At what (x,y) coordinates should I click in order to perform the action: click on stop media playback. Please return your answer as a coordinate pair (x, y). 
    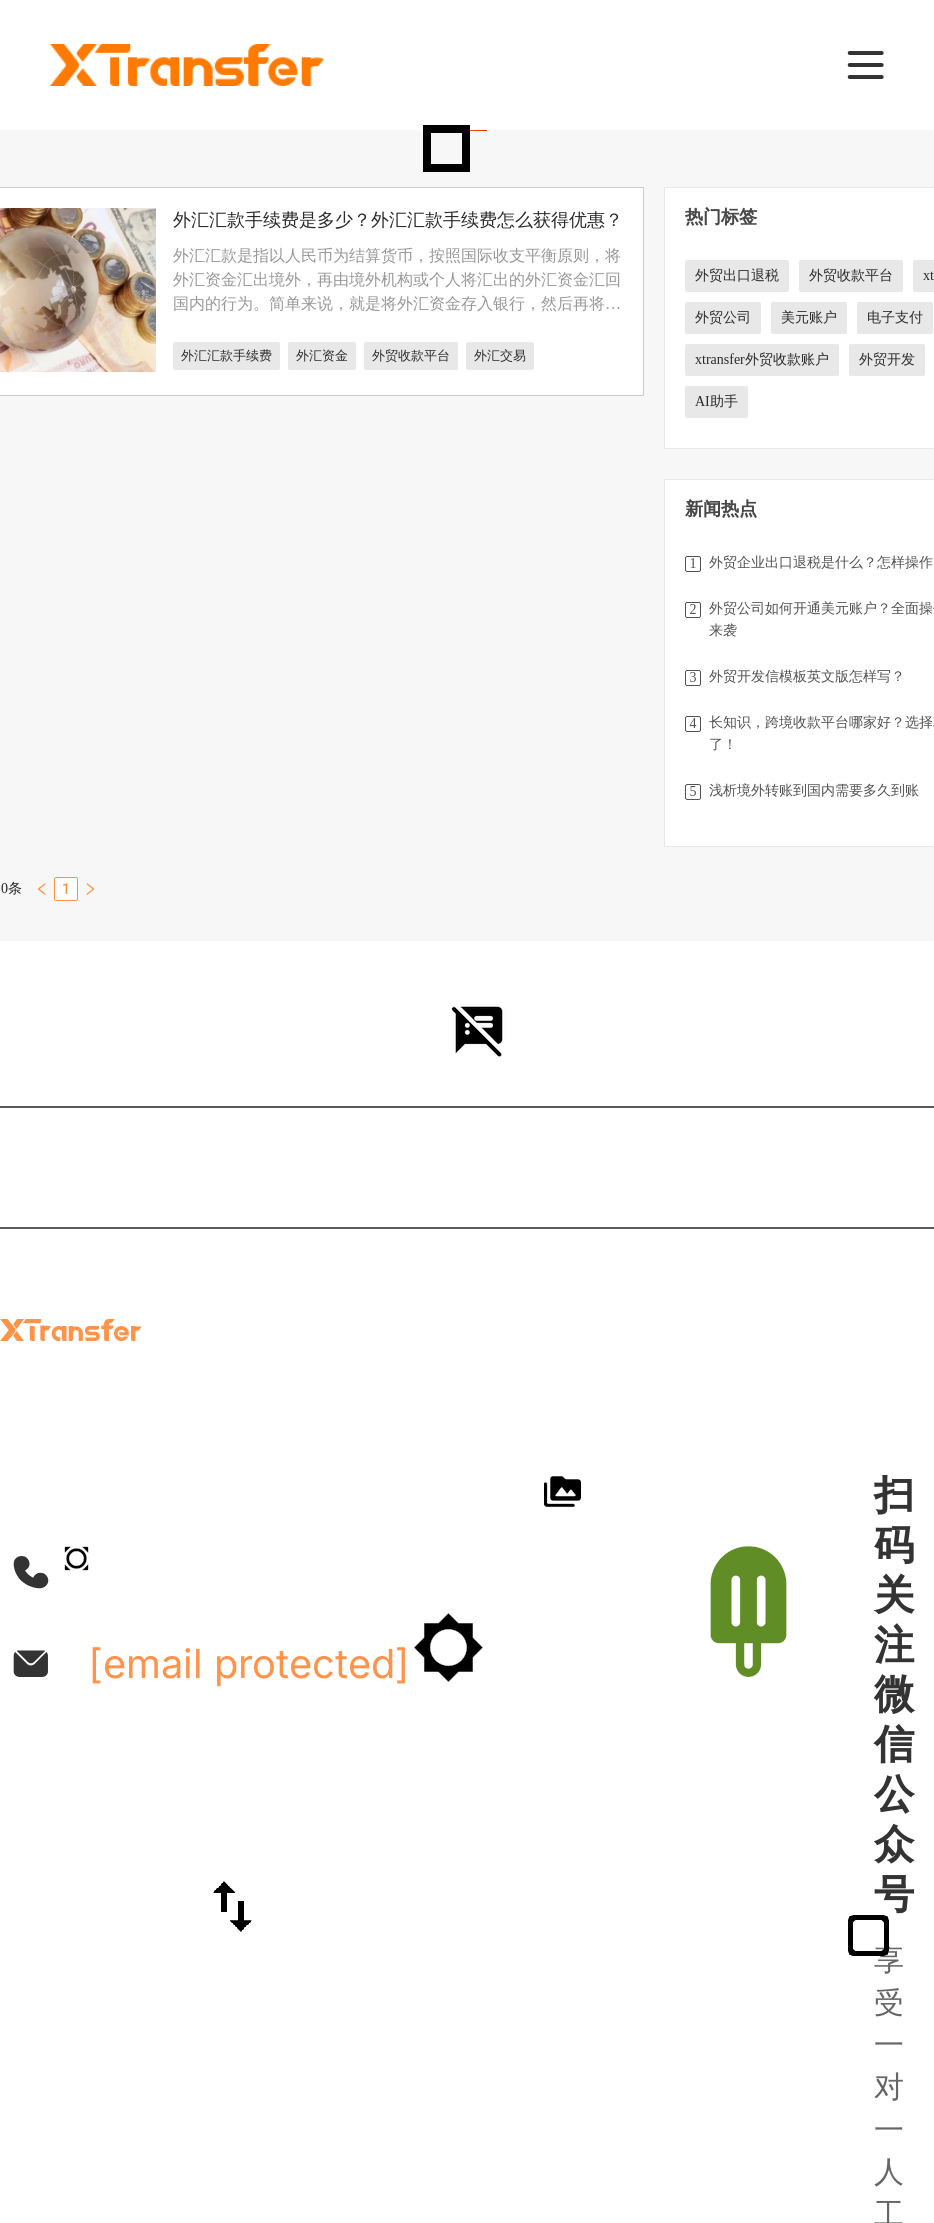
    Looking at the image, I should click on (446, 148).